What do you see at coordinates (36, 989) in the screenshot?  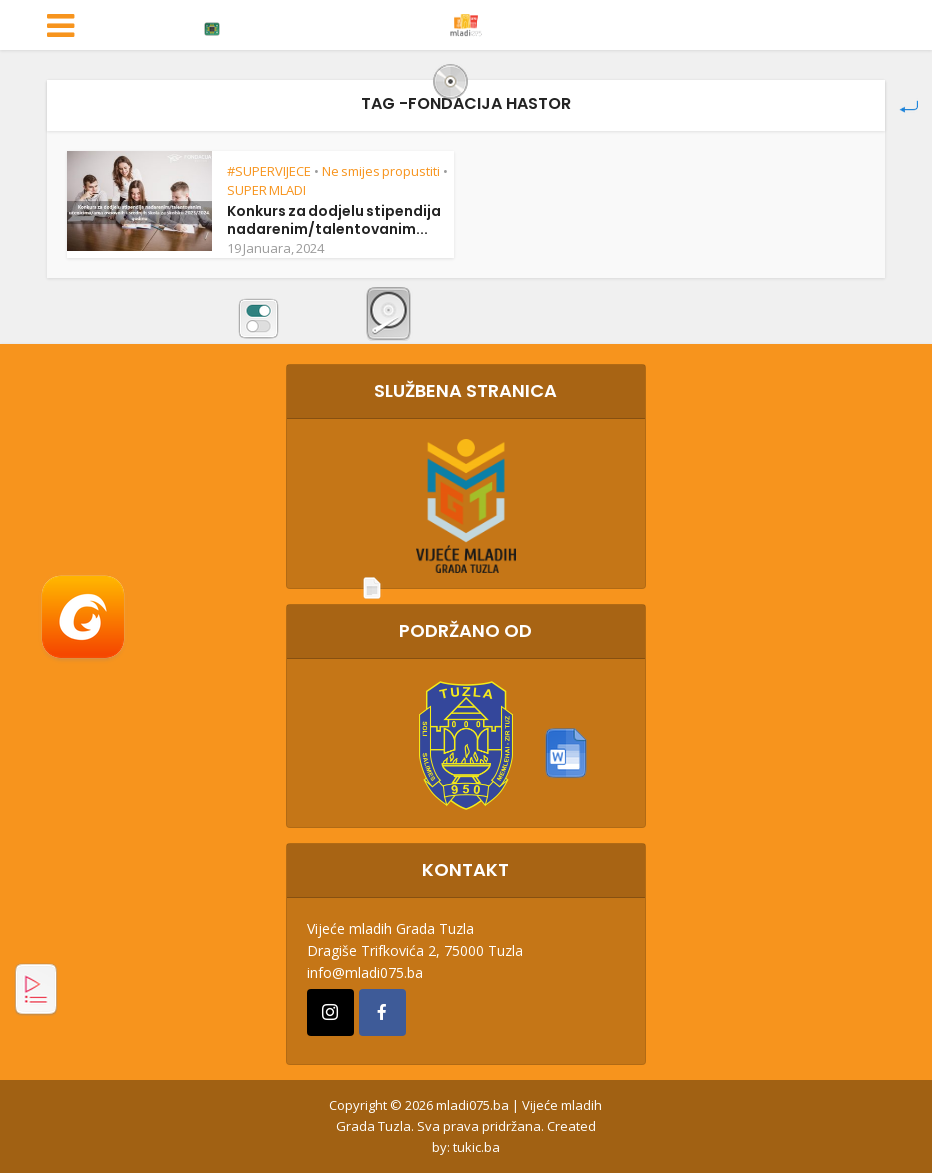 I see `an mp3 playlist file` at bounding box center [36, 989].